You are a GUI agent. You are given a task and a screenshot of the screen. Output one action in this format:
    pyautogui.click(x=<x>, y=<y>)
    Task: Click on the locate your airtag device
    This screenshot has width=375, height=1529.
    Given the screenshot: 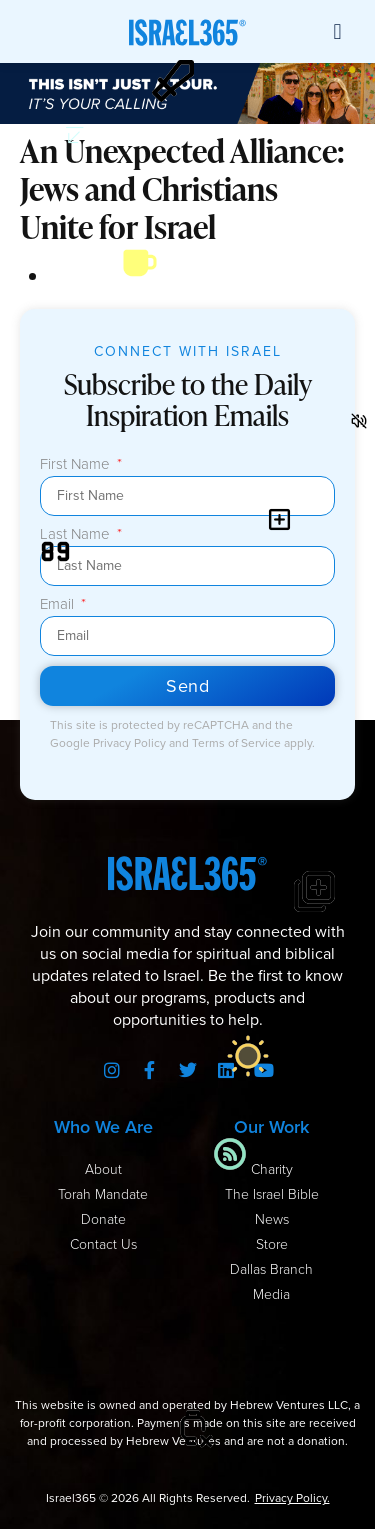 What is the action you would take?
    pyautogui.click(x=230, y=1154)
    